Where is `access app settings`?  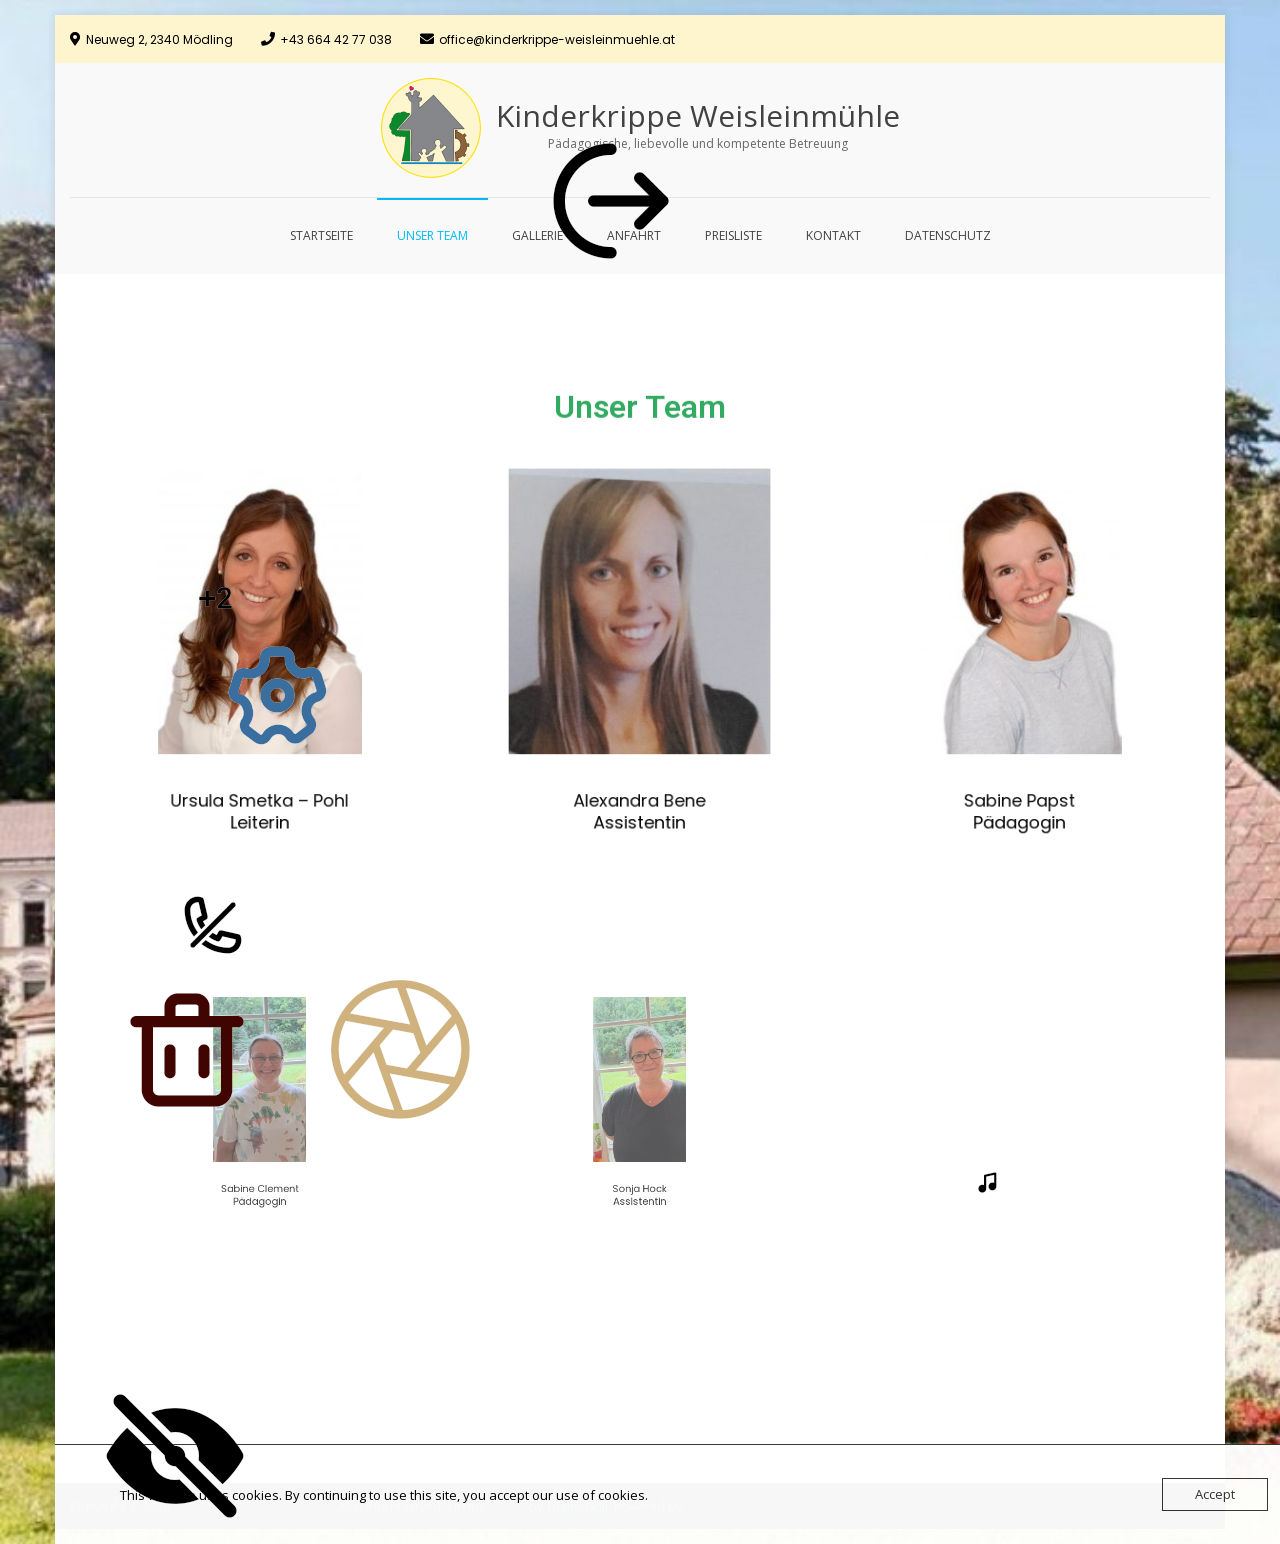 access app settings is located at coordinates (277, 695).